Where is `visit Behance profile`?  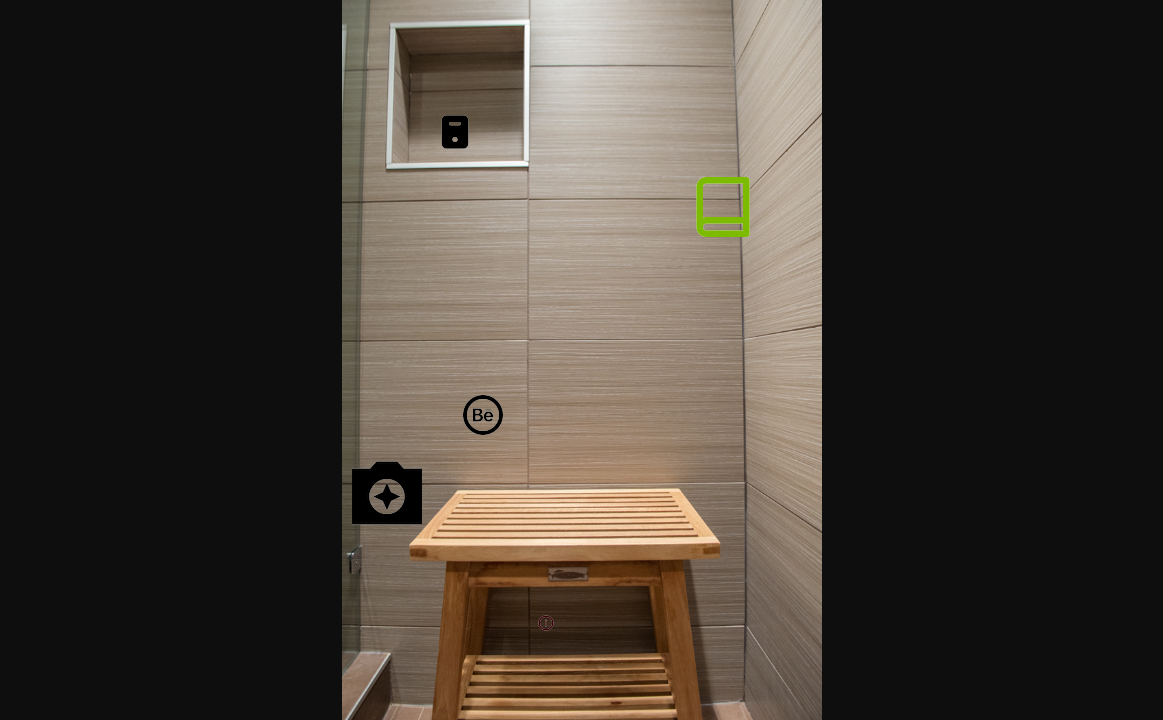
visit Behance profile is located at coordinates (483, 415).